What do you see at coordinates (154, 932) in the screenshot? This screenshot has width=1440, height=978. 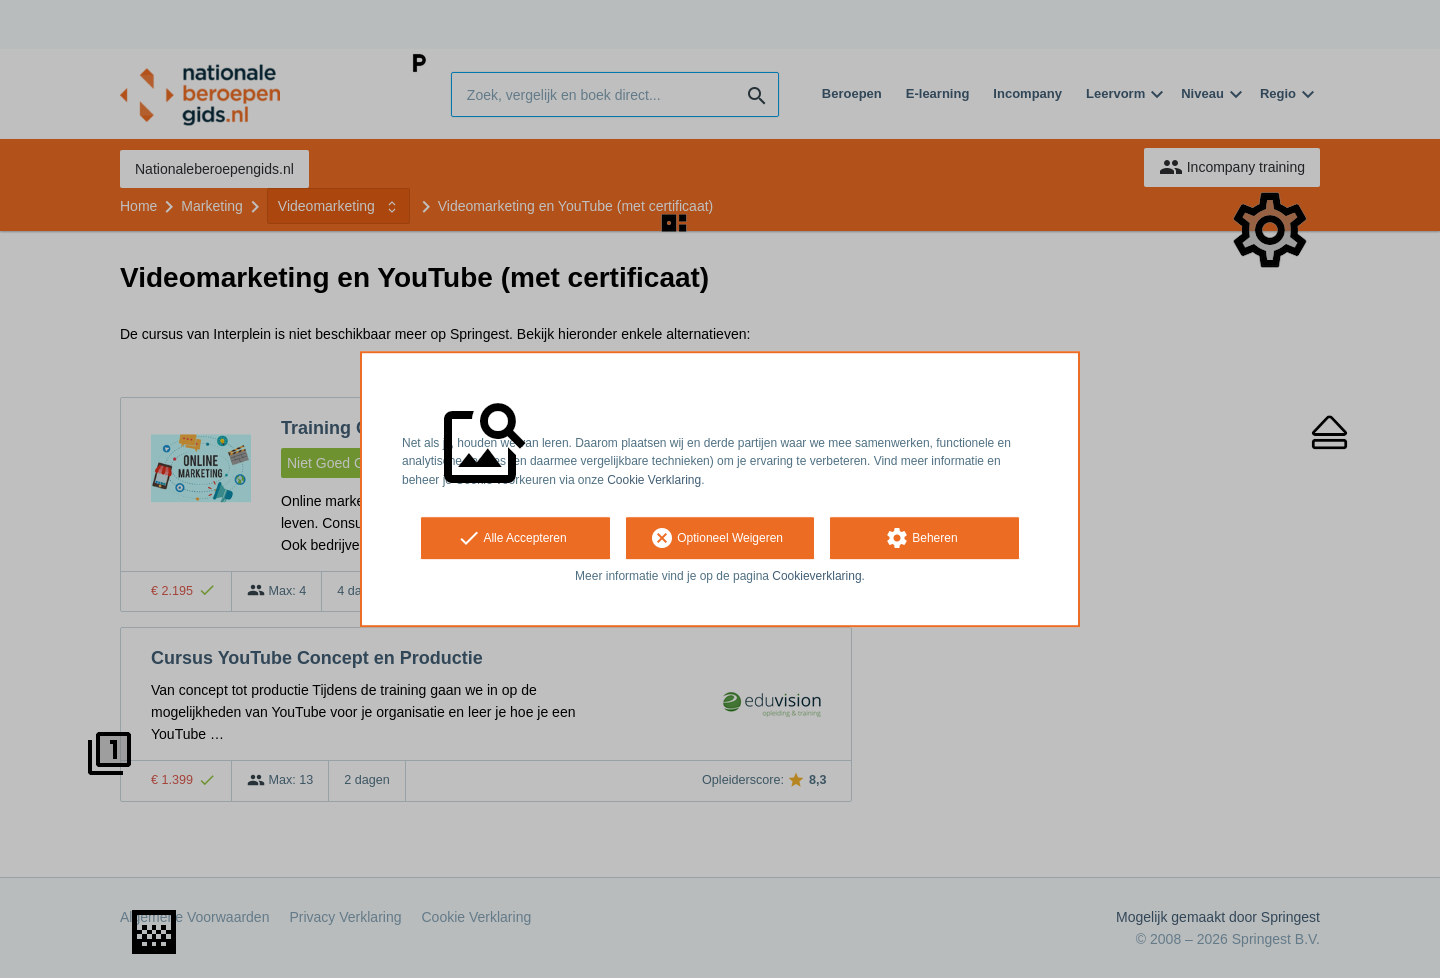 I see `apply a gradient effect to an image` at bounding box center [154, 932].